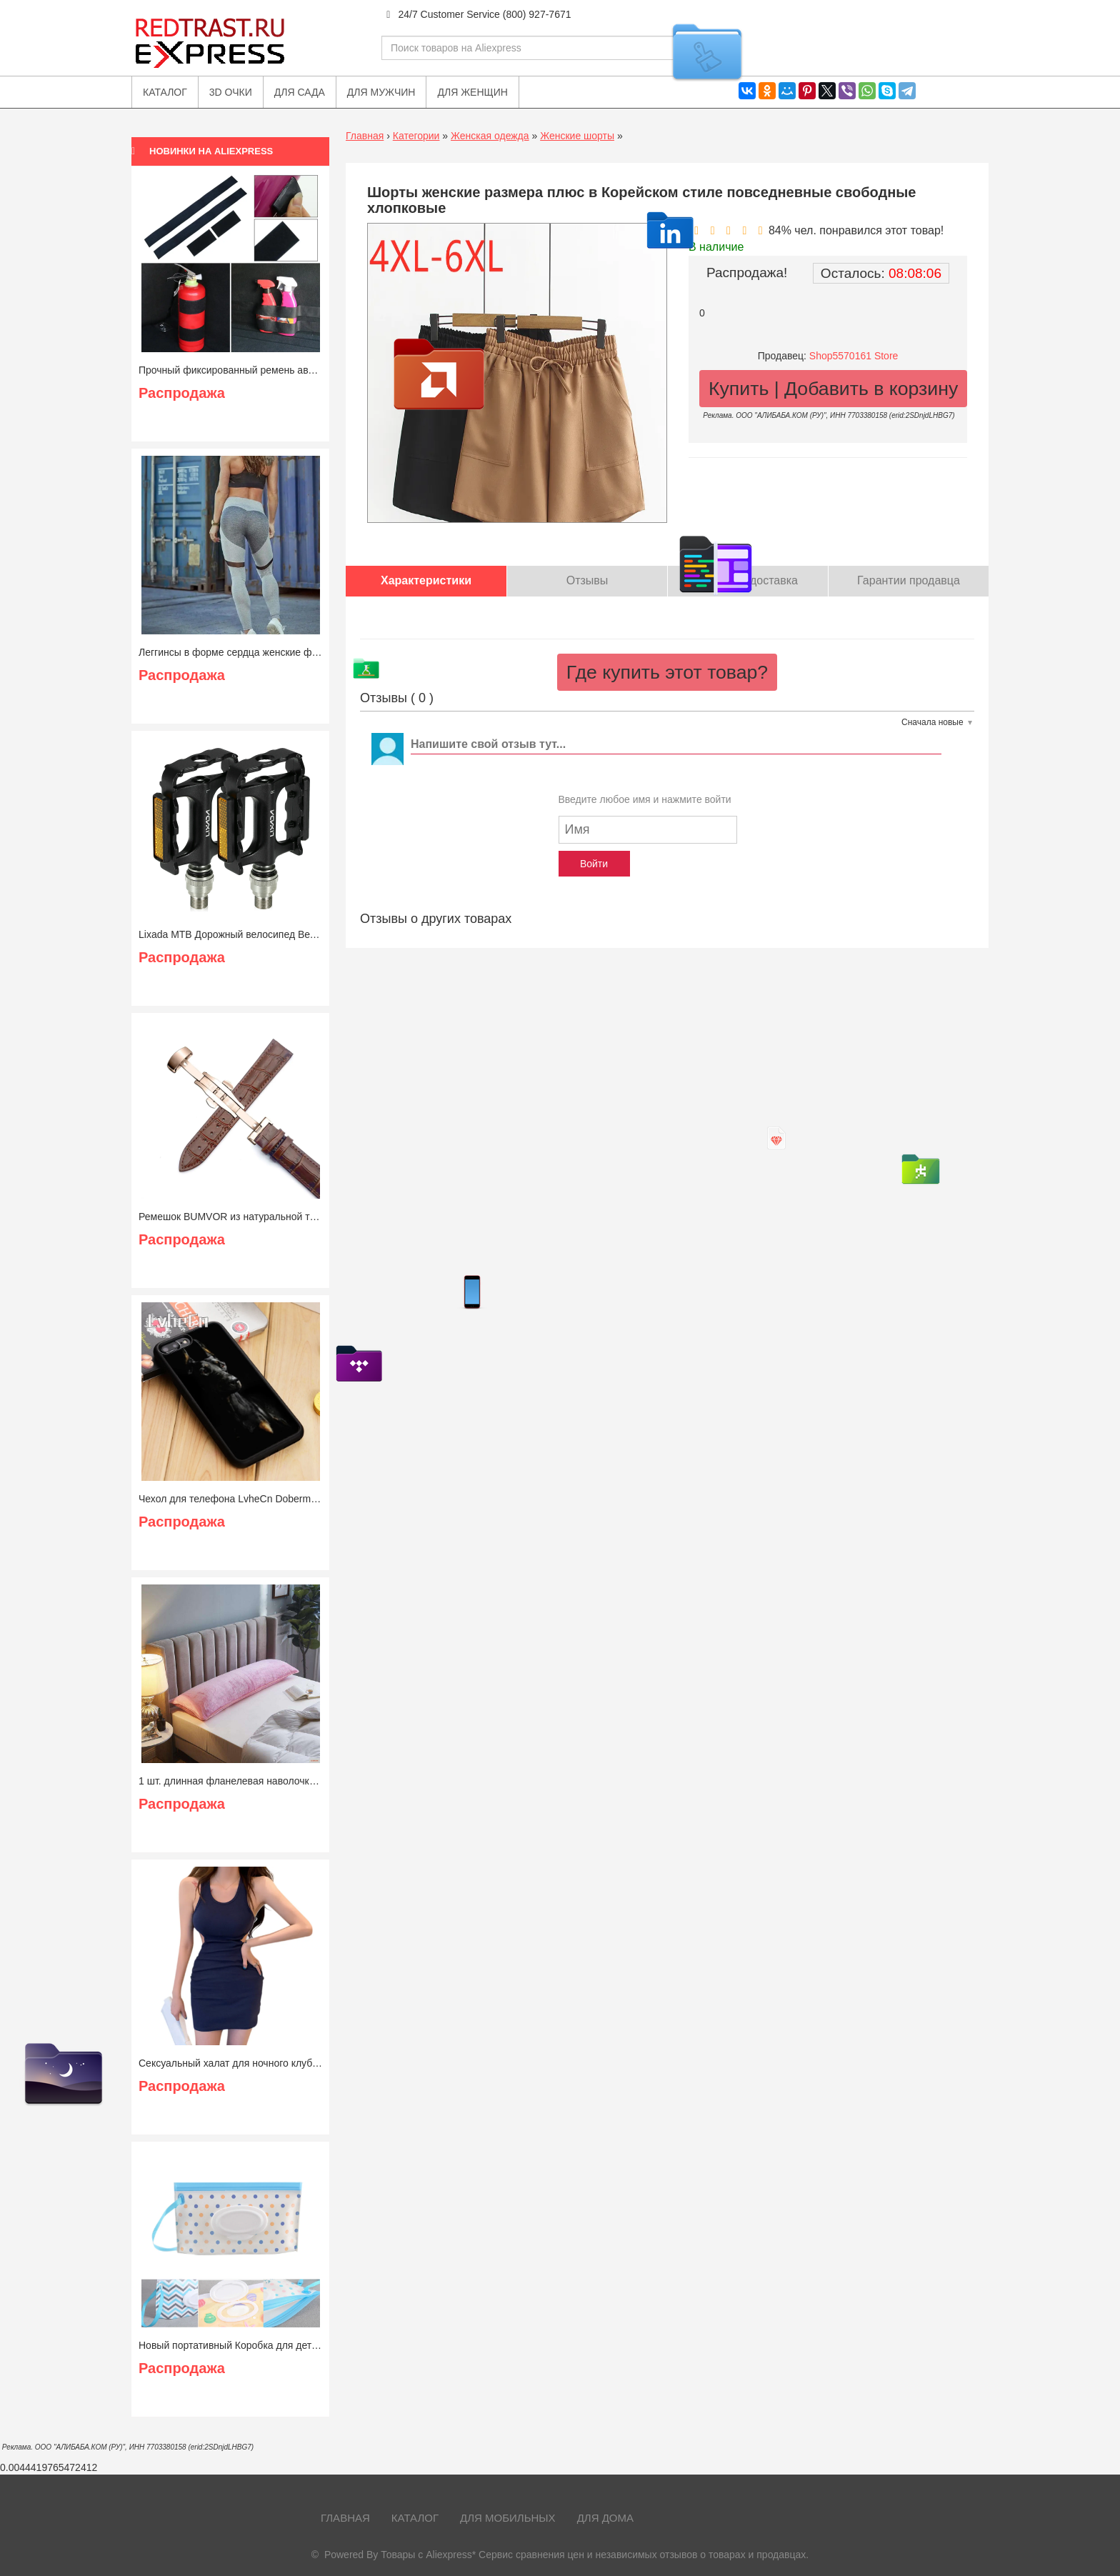 The image size is (1120, 2576). What do you see at coordinates (472, 1292) in the screenshot?
I see `iPhone SE device icon in system preferences` at bounding box center [472, 1292].